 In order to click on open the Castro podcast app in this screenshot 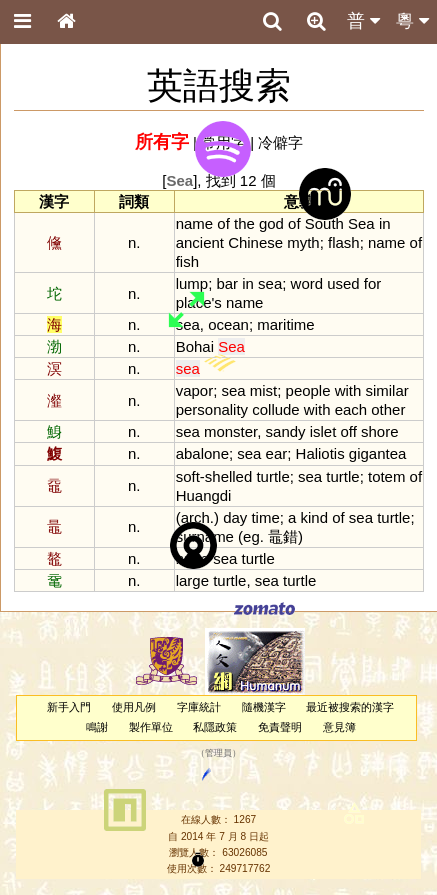, I will do `click(193, 545)`.